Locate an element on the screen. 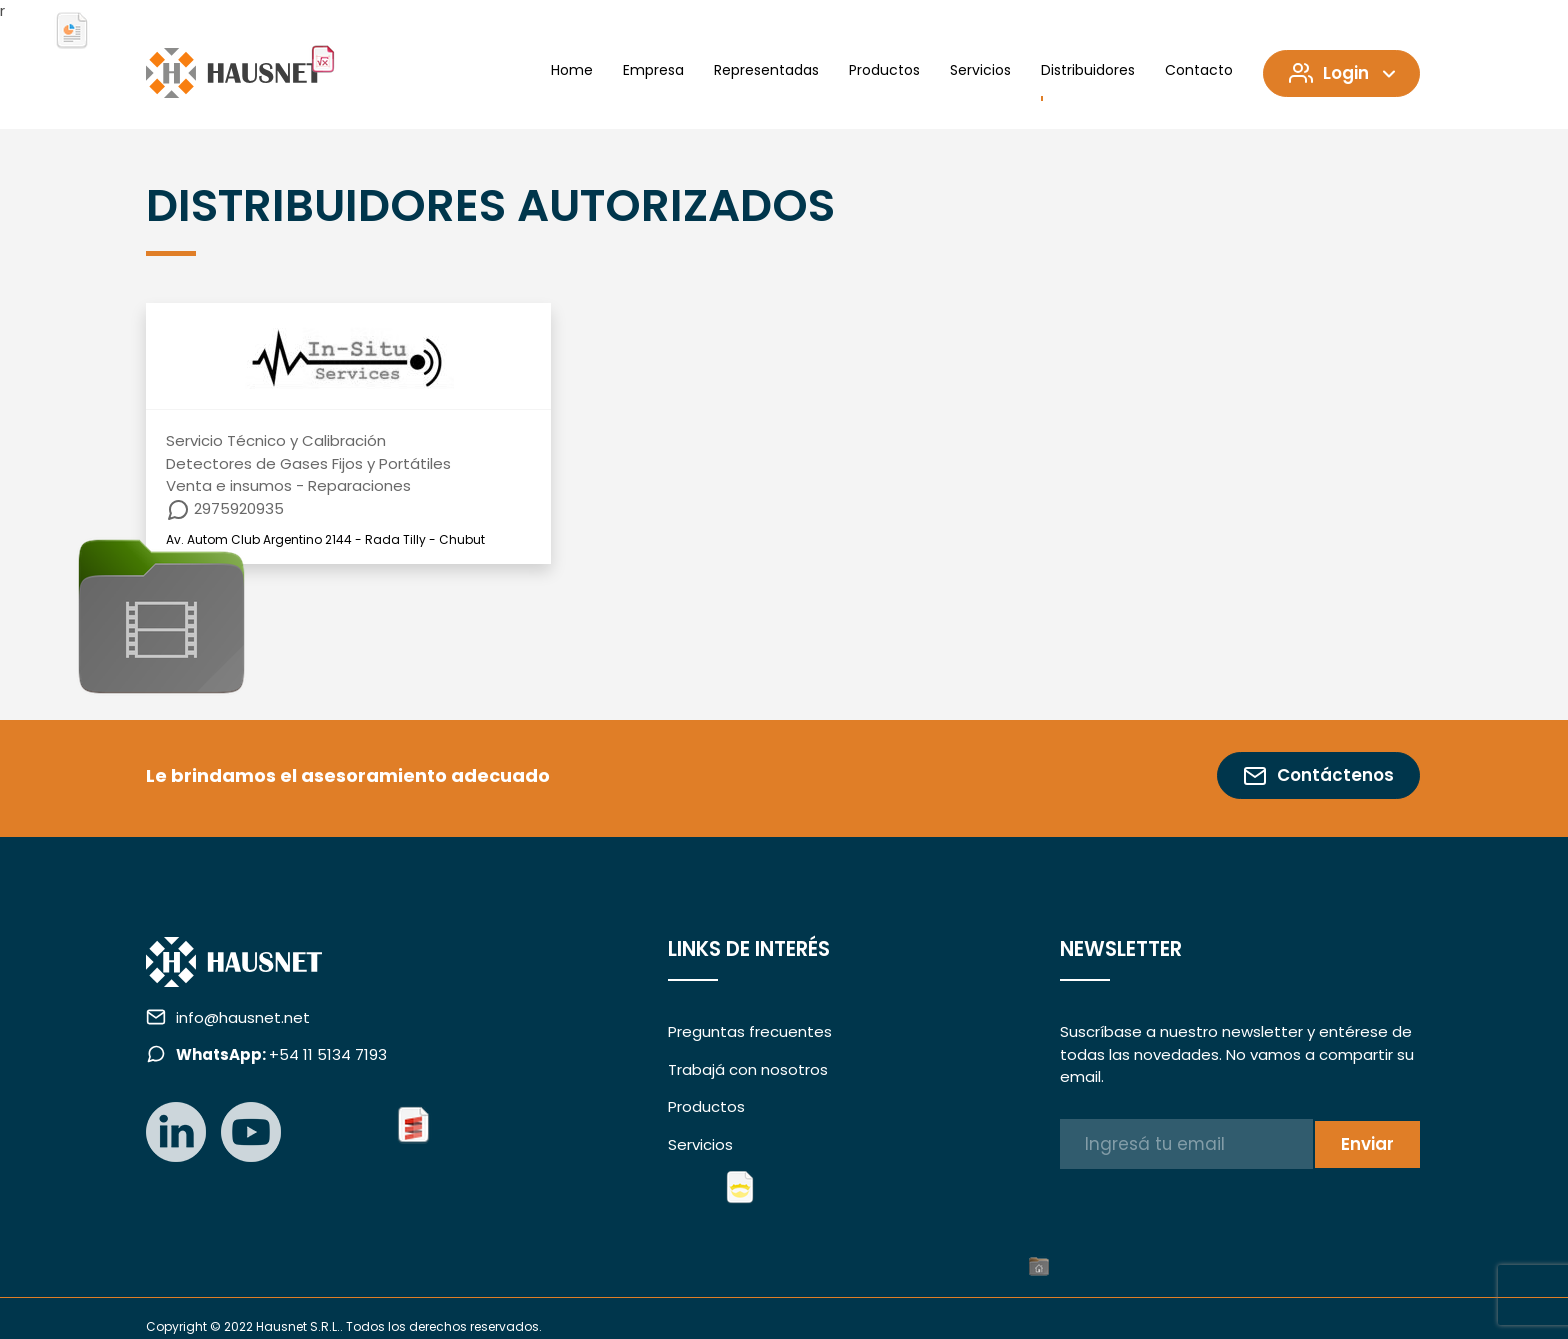 Image resolution: width=1568 pixels, height=1339 pixels. indicates a scala source code file is located at coordinates (413, 1124).